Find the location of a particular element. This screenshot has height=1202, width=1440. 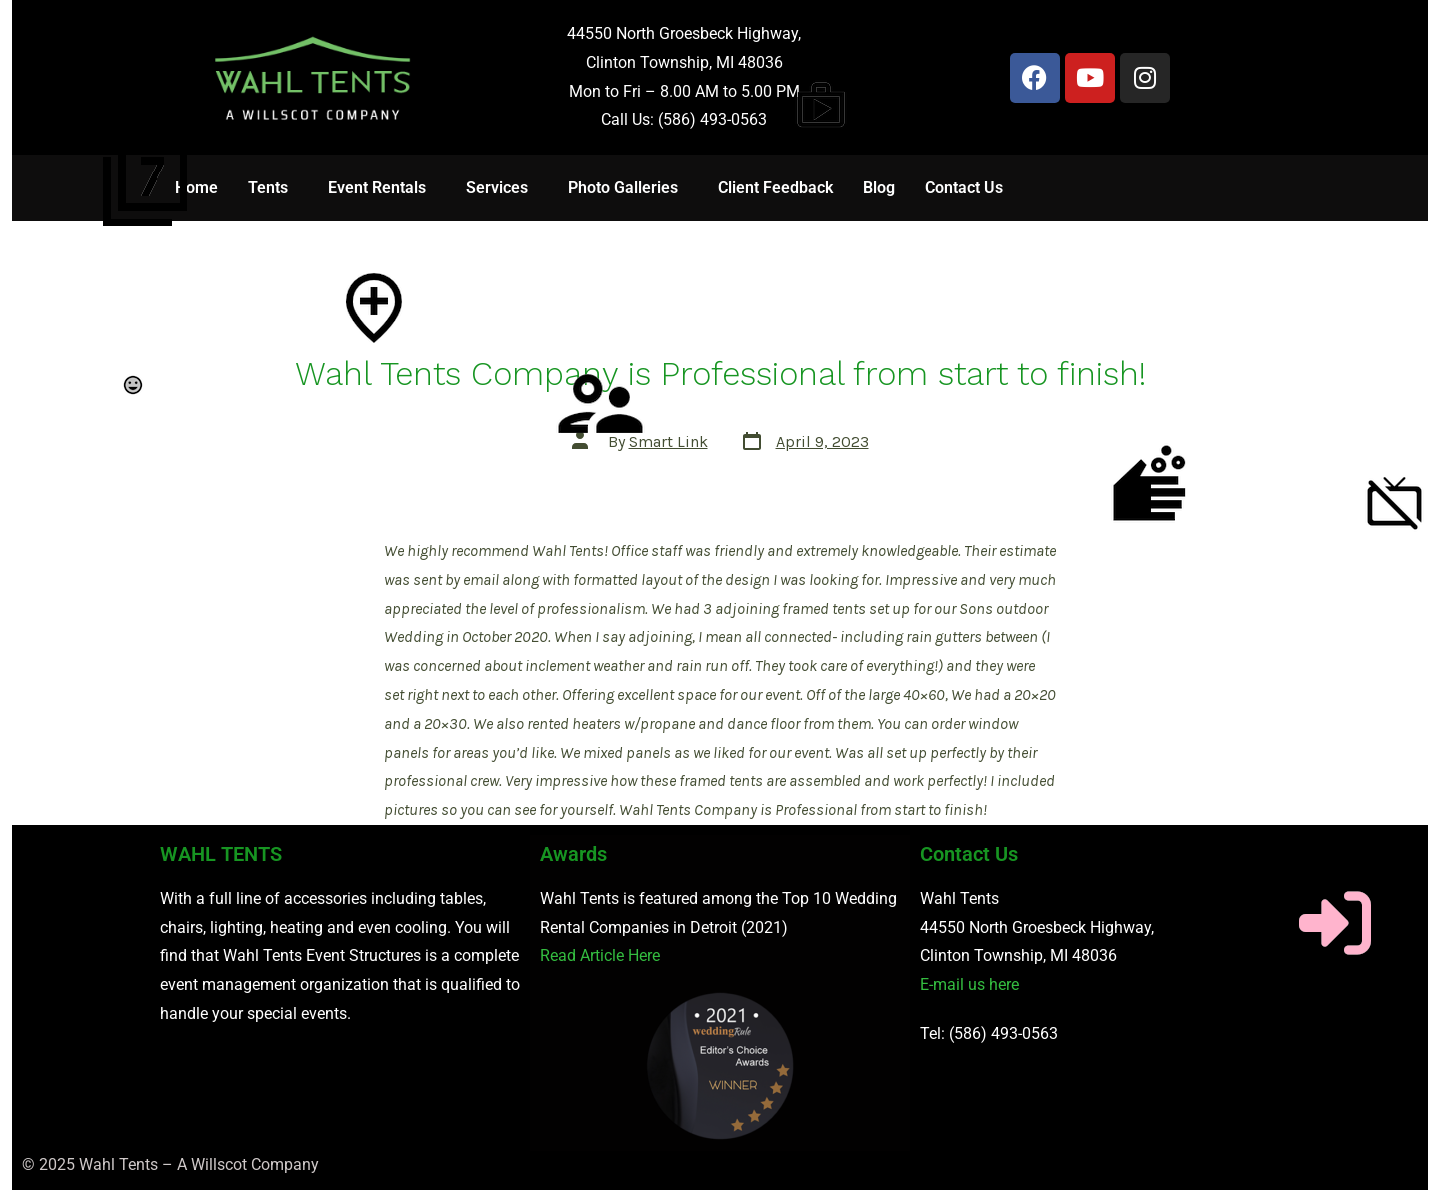

tv or display is currently off or unavailable is located at coordinates (1394, 503).